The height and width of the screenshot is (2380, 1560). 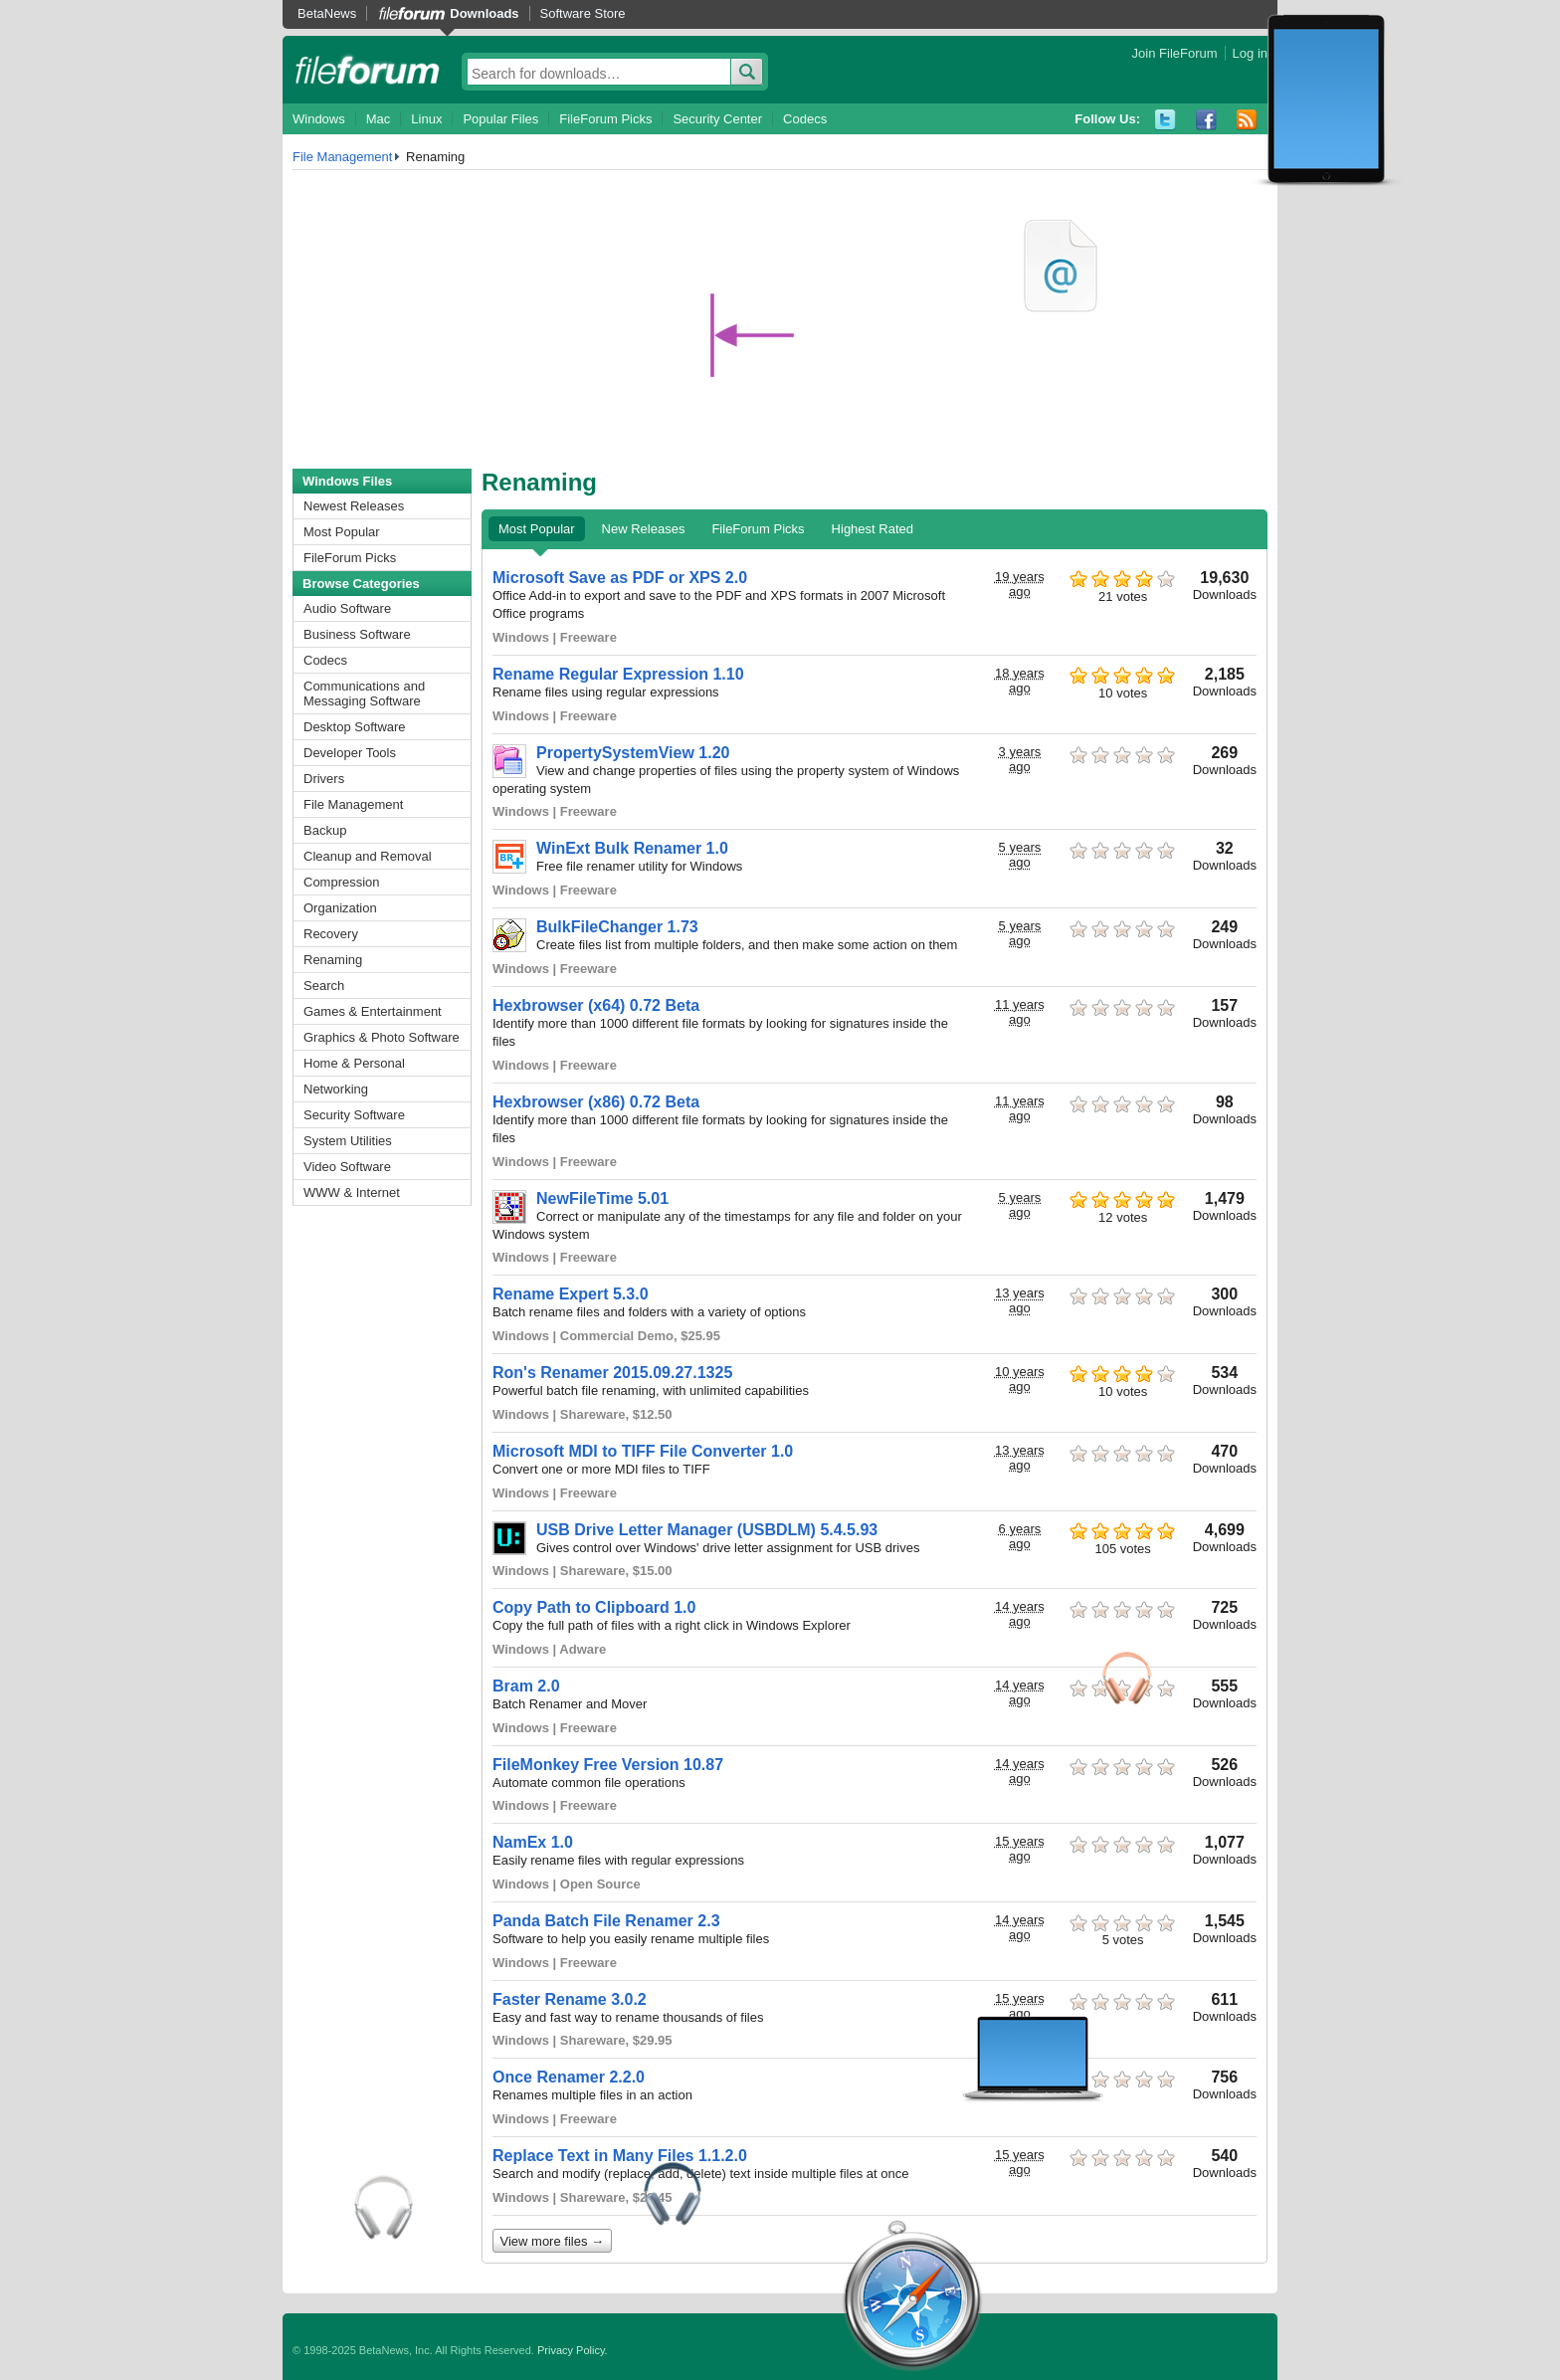 I want to click on iPad with cellular connectivity, so click(x=1326, y=100).